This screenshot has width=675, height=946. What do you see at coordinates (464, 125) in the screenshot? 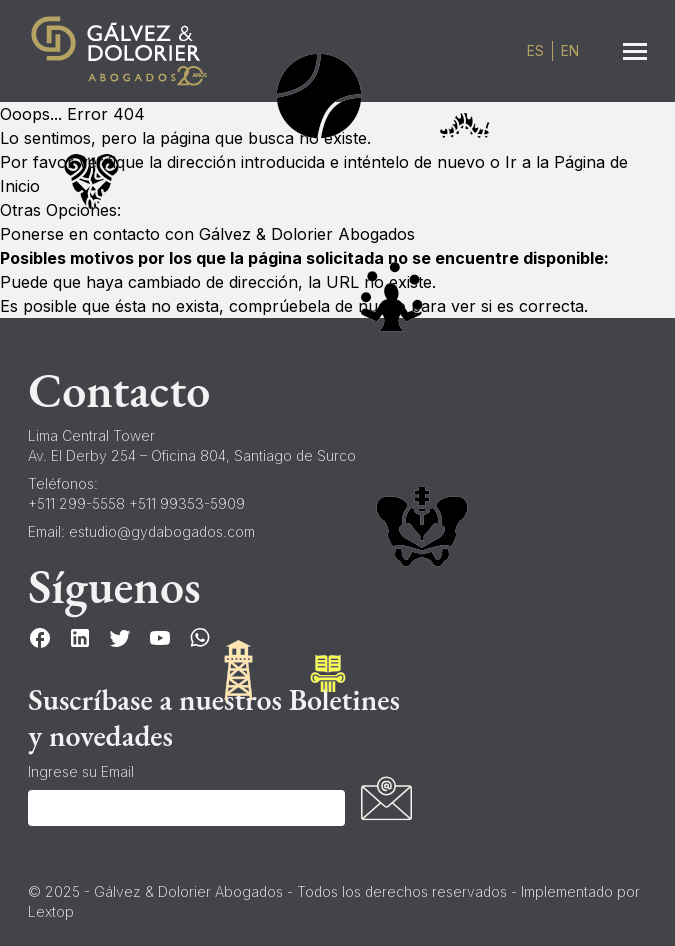
I see `view garden pests or insects in a nature game` at bounding box center [464, 125].